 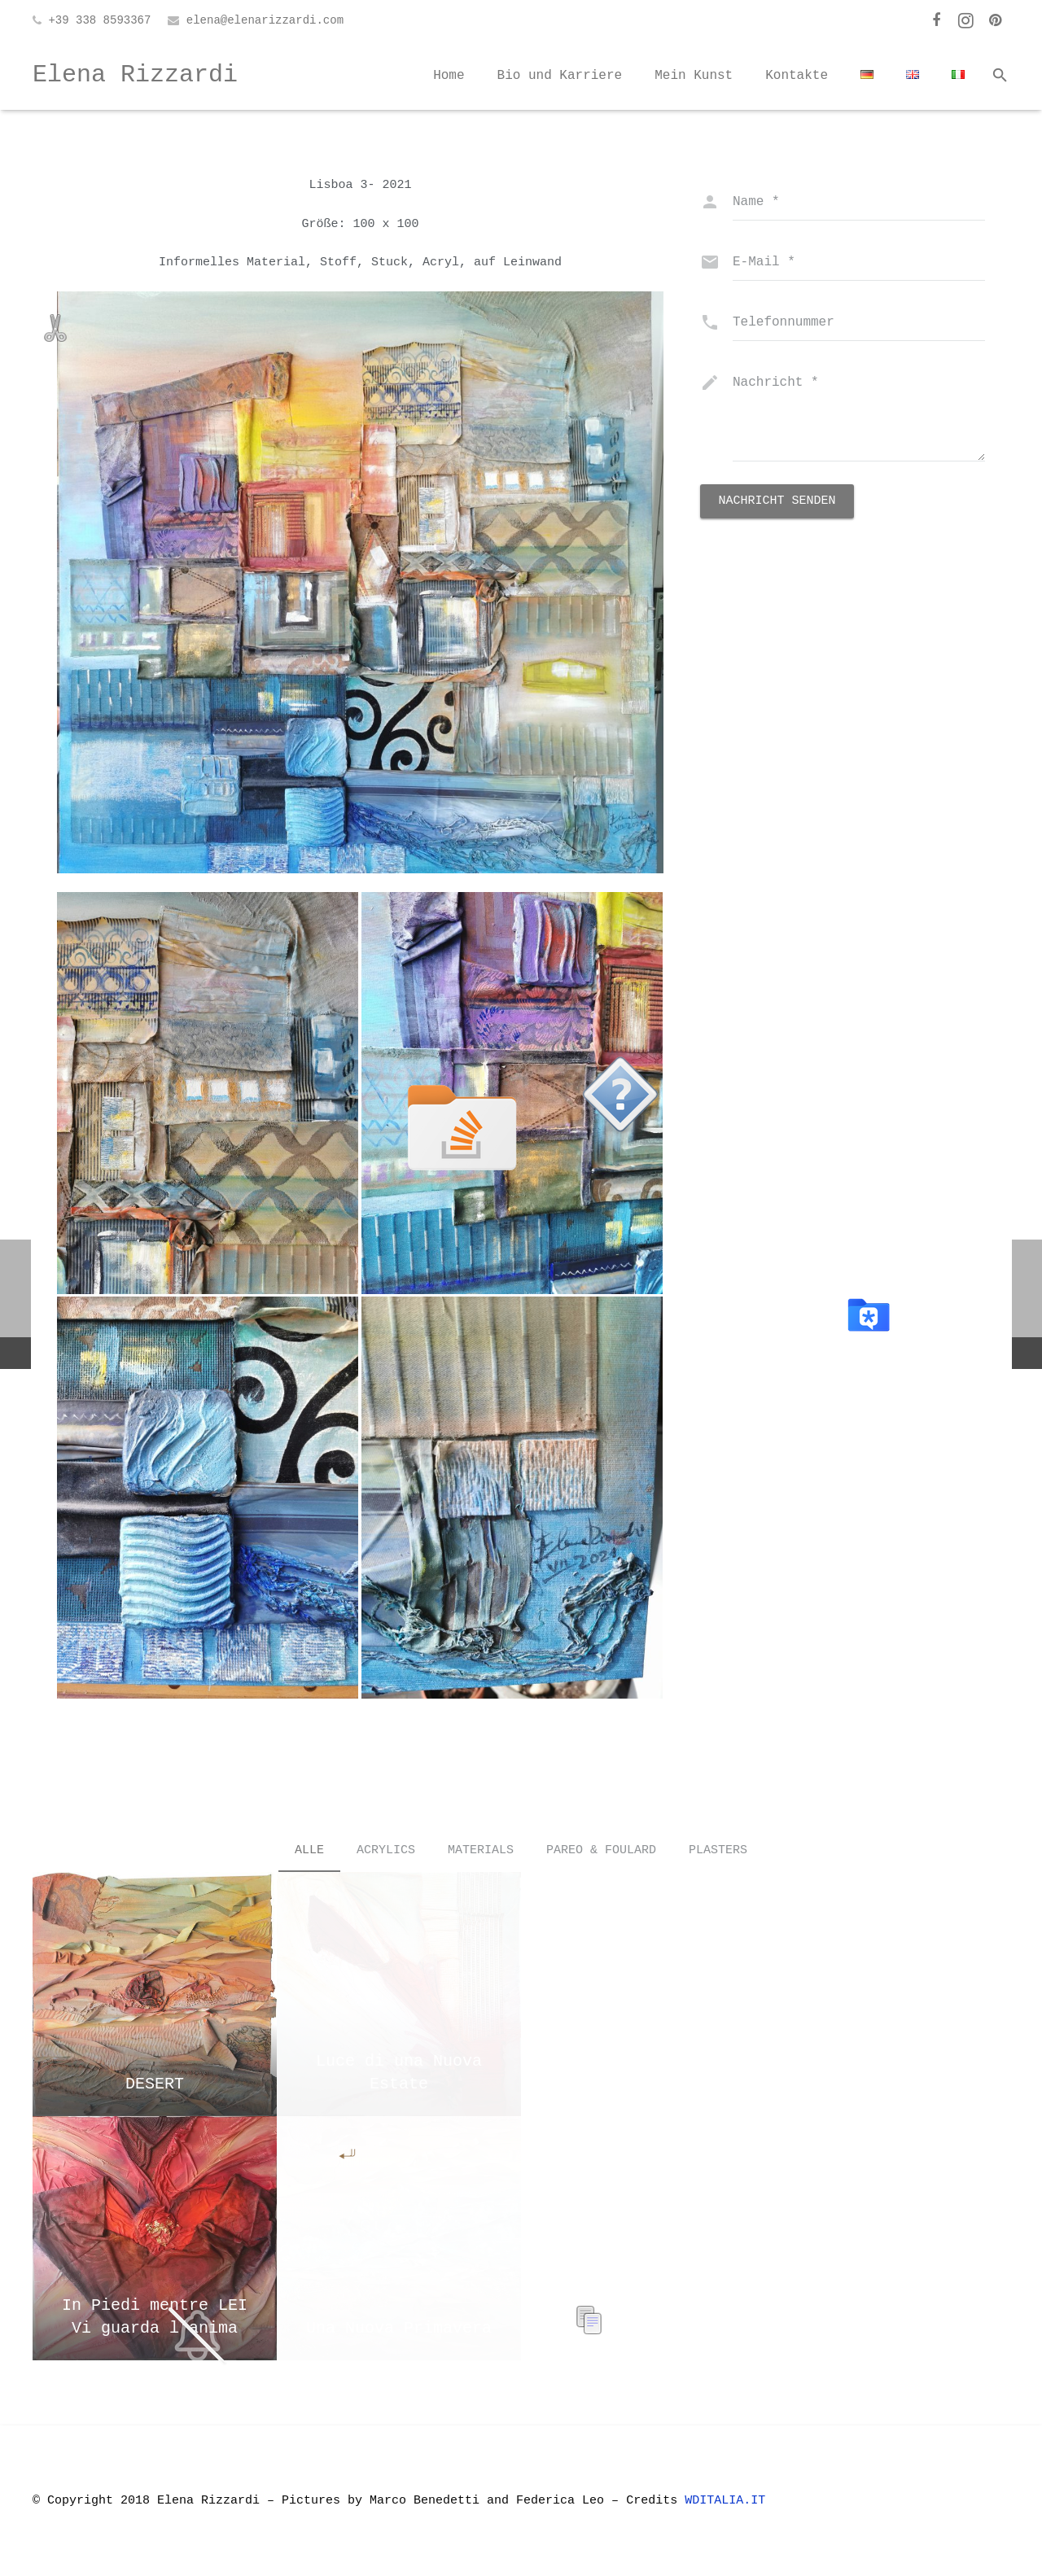 What do you see at coordinates (589, 2320) in the screenshot?
I see `copy selected content to clipboard` at bounding box center [589, 2320].